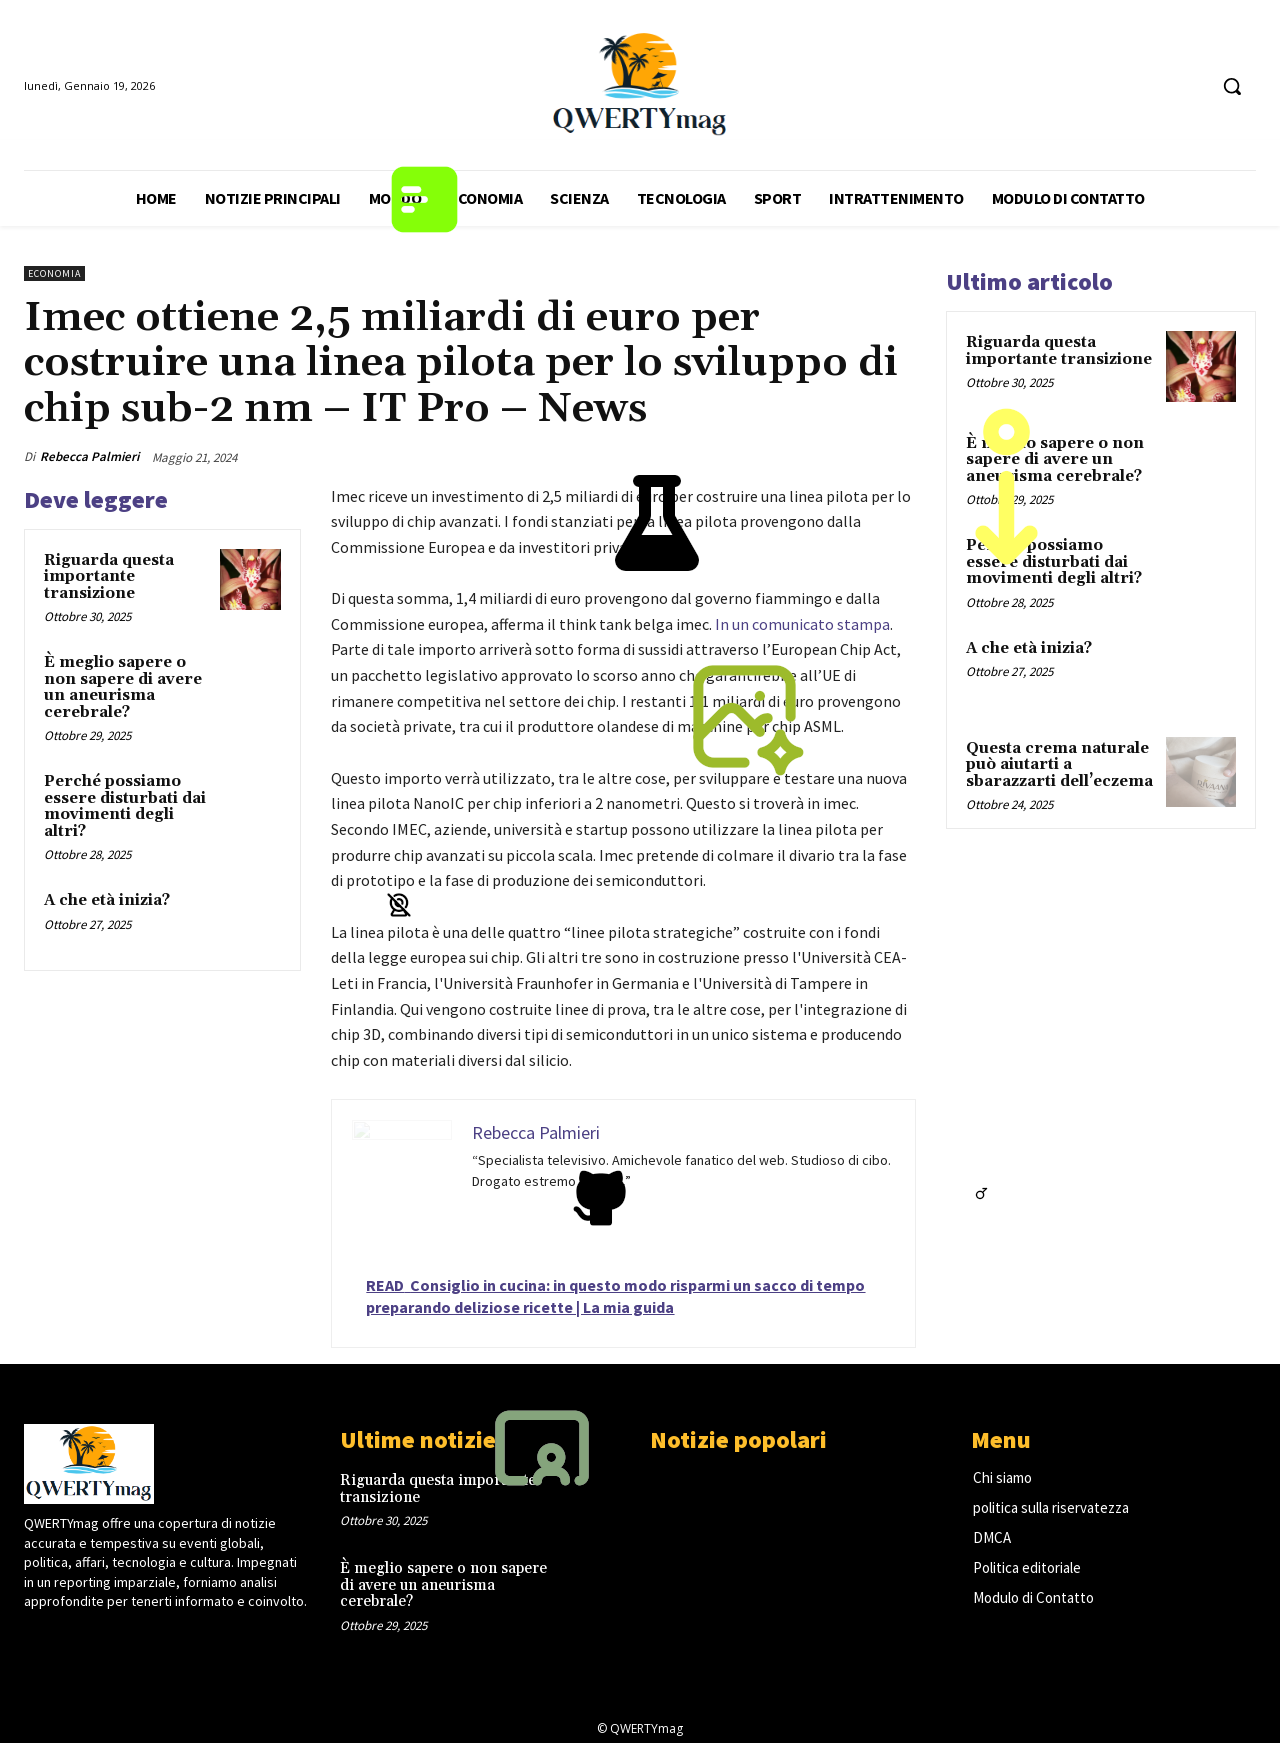  I want to click on view GitHub profile or repository, so click(601, 1198).